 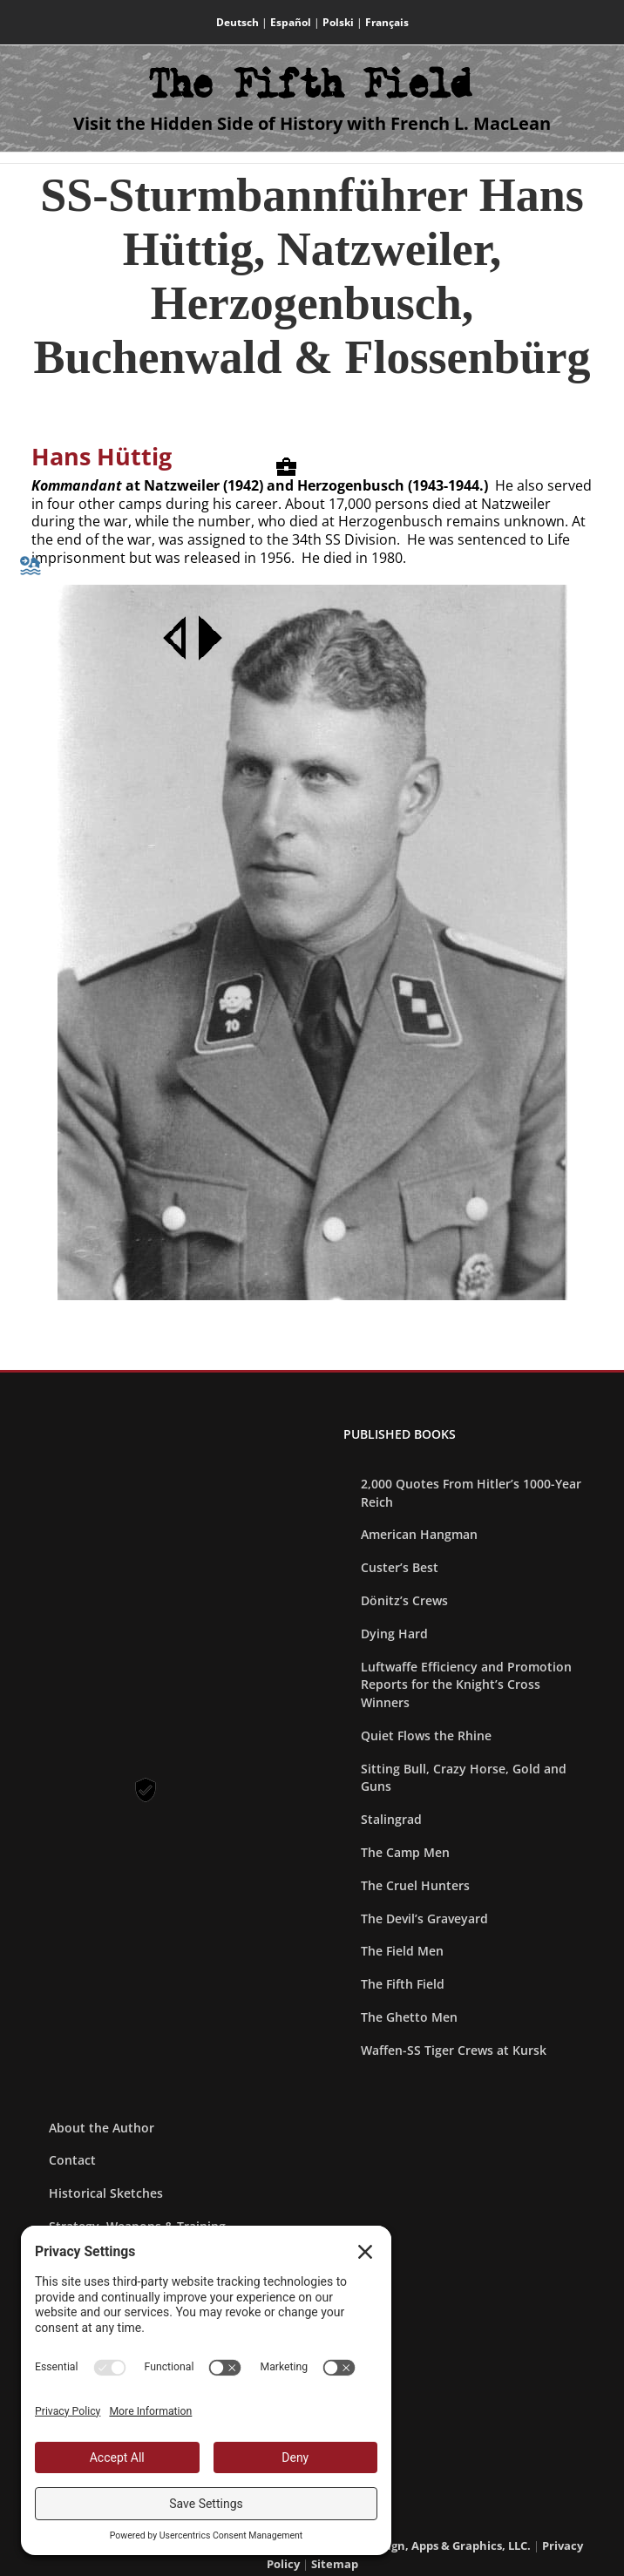 What do you see at coordinates (193, 638) in the screenshot?
I see `switch to the left panel or view` at bounding box center [193, 638].